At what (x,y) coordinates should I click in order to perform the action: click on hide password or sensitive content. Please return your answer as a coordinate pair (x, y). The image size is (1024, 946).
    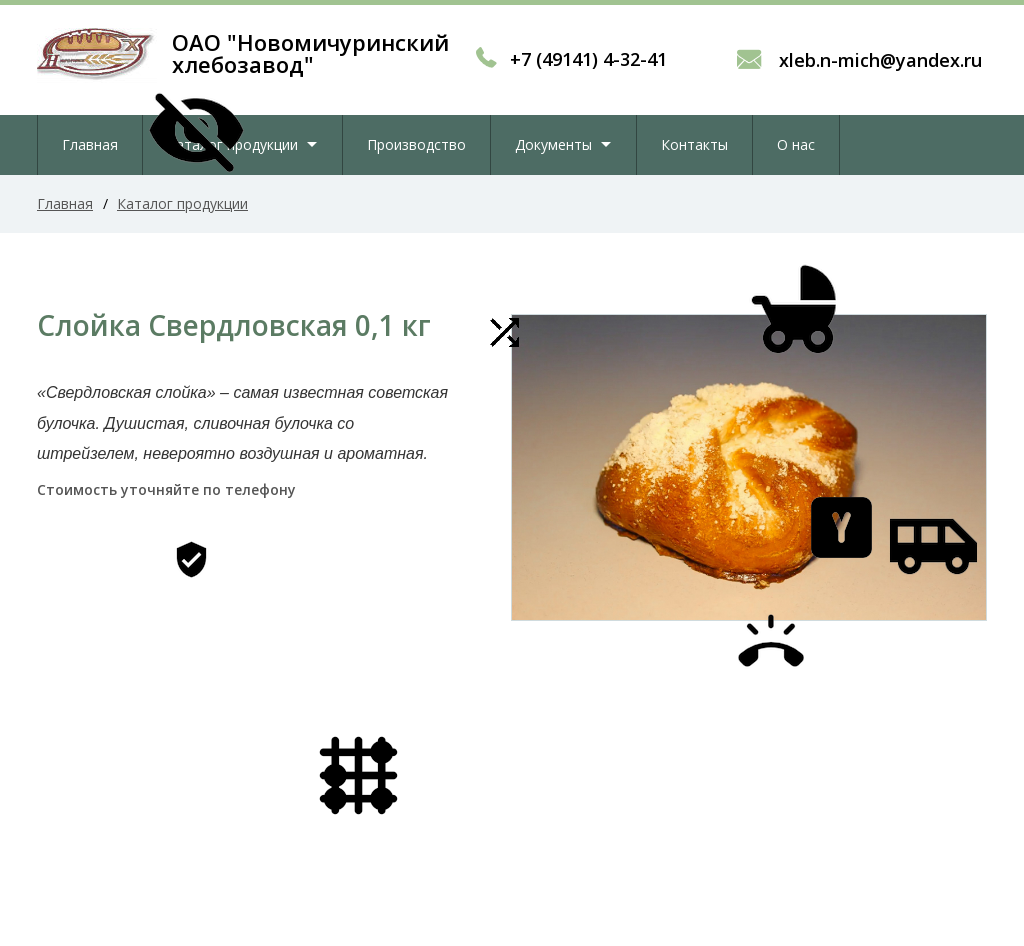
    Looking at the image, I should click on (196, 132).